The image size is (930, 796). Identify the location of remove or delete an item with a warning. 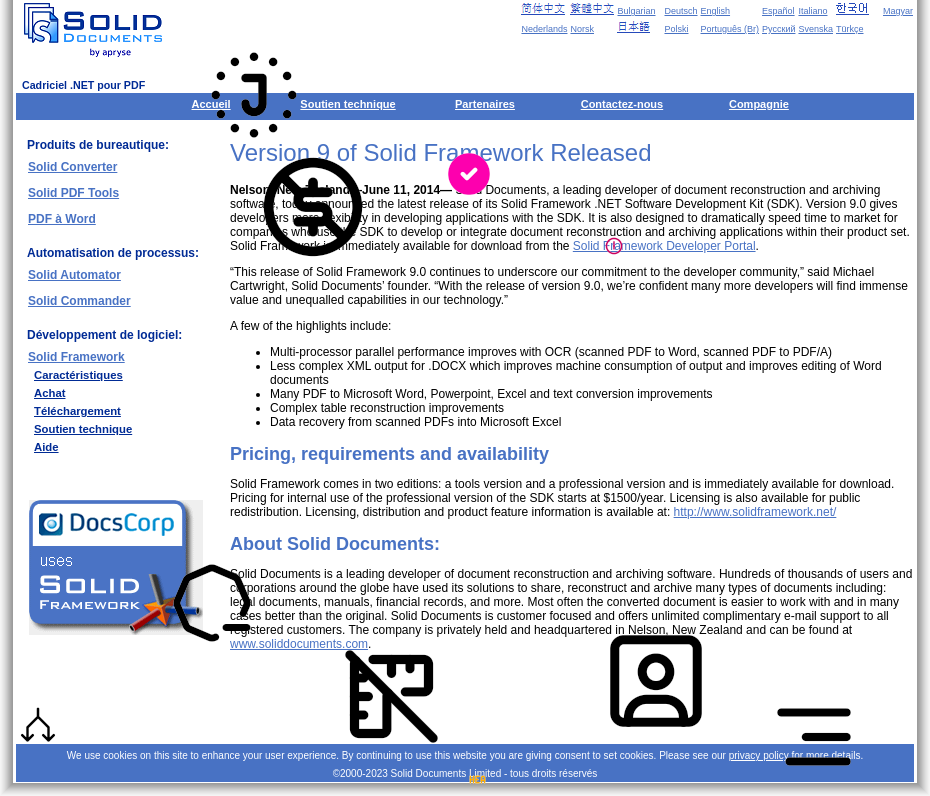
(212, 603).